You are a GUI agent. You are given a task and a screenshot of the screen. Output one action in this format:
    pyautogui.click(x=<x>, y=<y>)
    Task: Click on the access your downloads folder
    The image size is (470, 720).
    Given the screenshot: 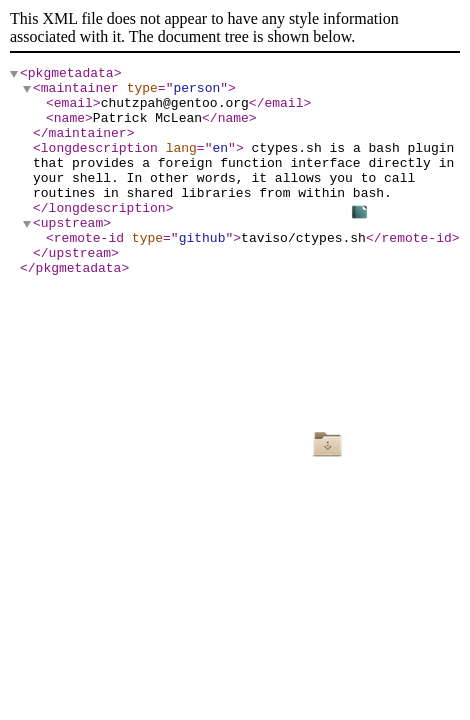 What is the action you would take?
    pyautogui.click(x=327, y=445)
    